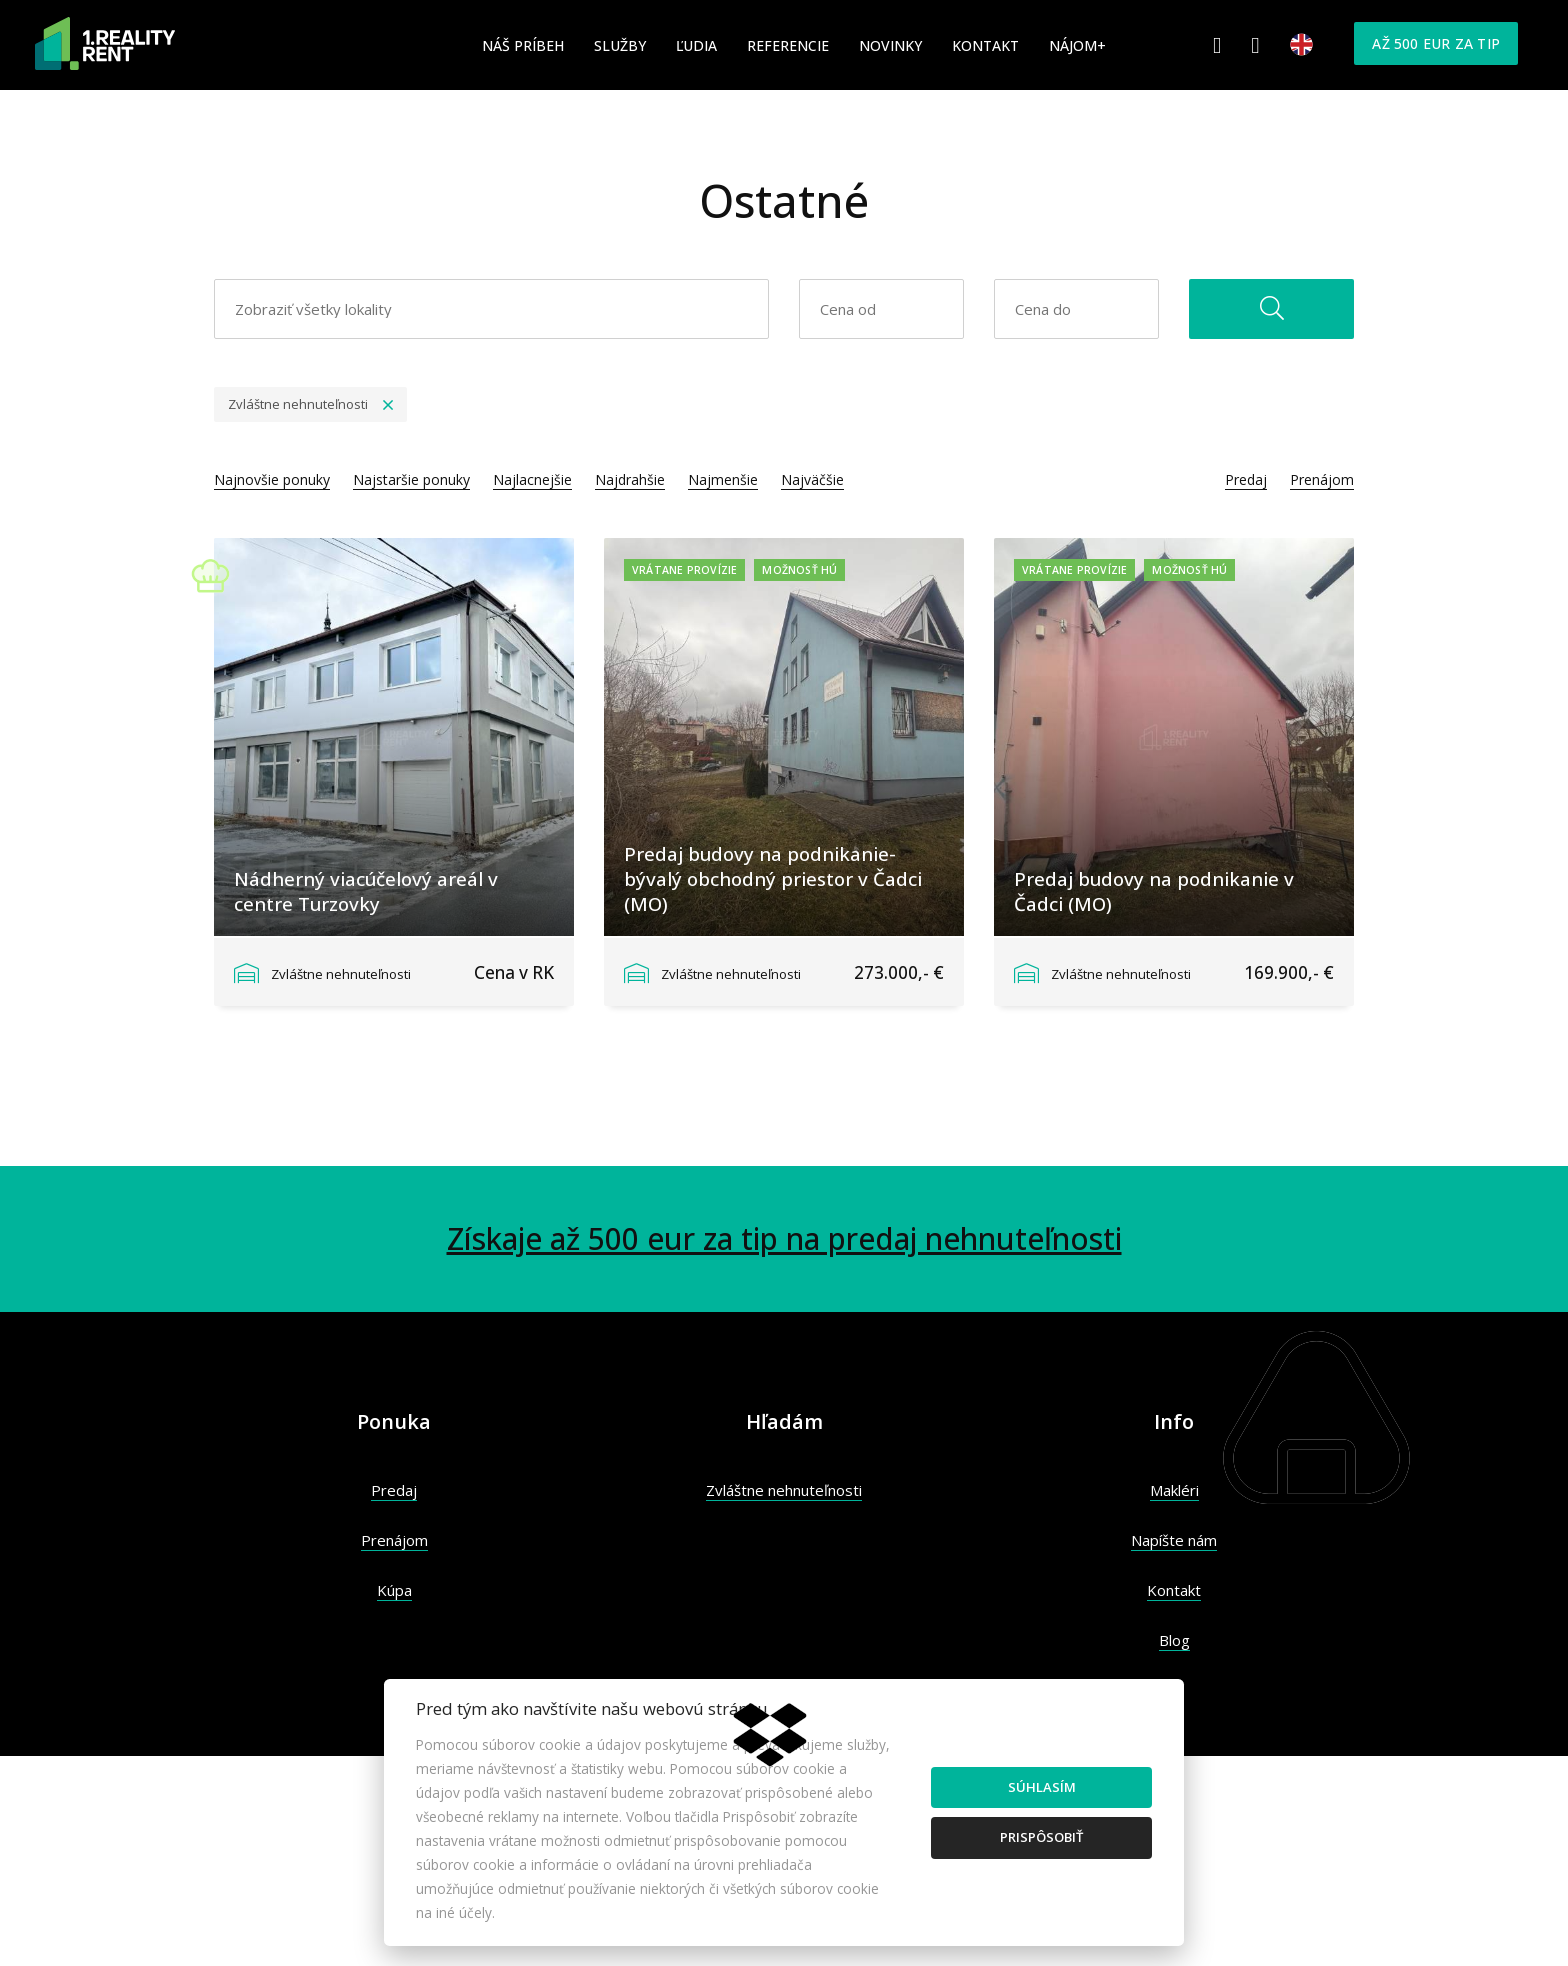  Describe the element at coordinates (1316, 1417) in the screenshot. I see `browse japanese food options` at that location.